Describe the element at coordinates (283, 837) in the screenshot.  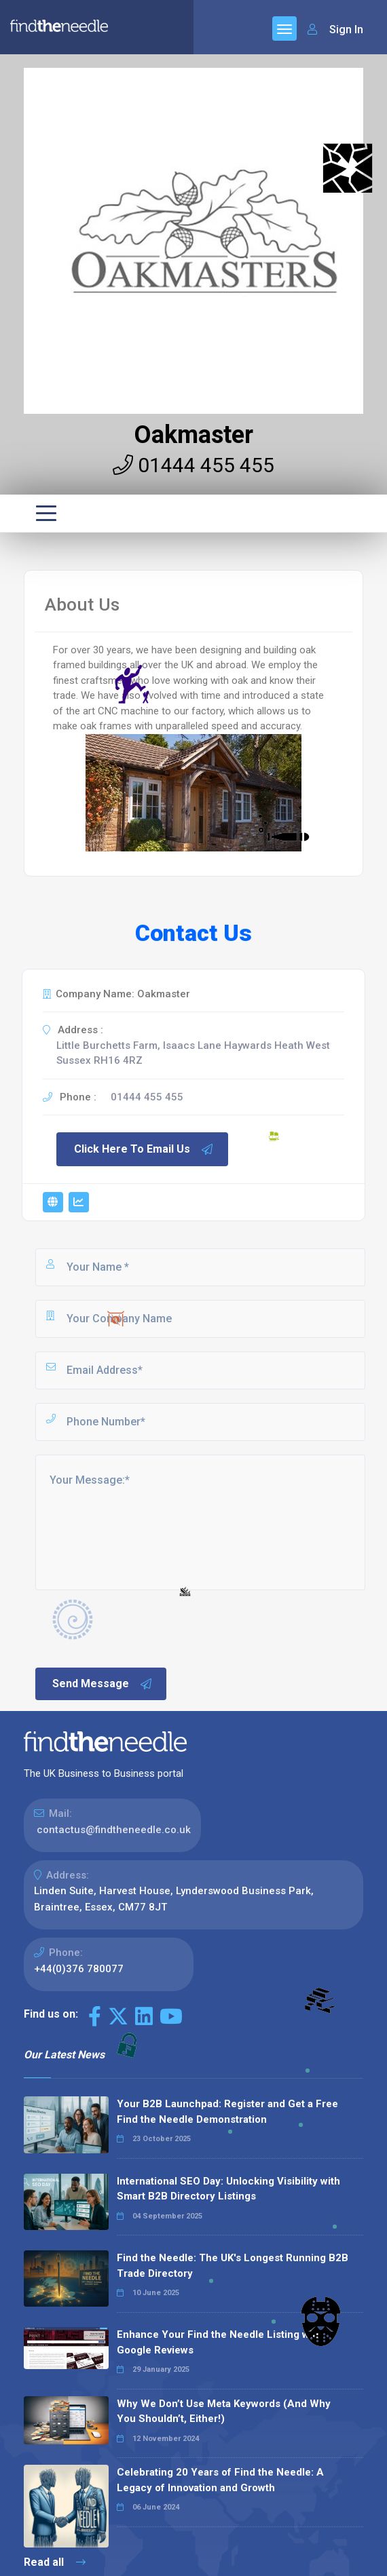
I see `launch torpedo attack in naval combat game` at that location.